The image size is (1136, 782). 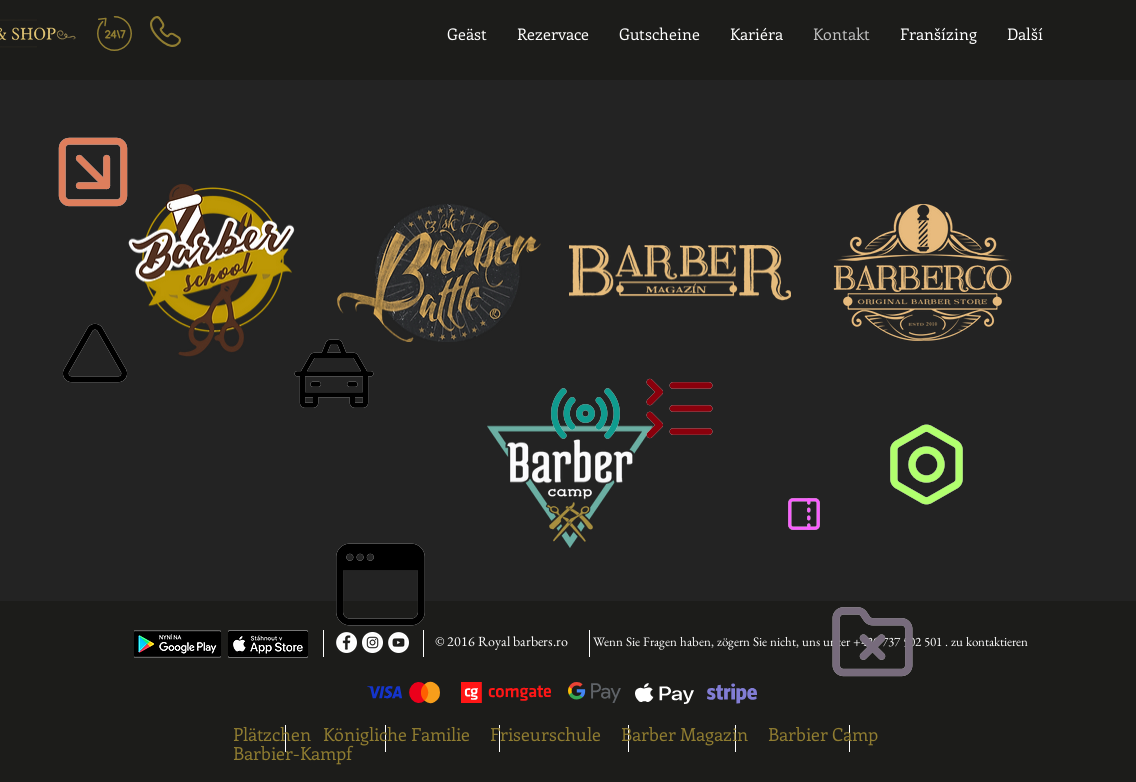 What do you see at coordinates (804, 514) in the screenshot?
I see `toggle optional right sidebar panel` at bounding box center [804, 514].